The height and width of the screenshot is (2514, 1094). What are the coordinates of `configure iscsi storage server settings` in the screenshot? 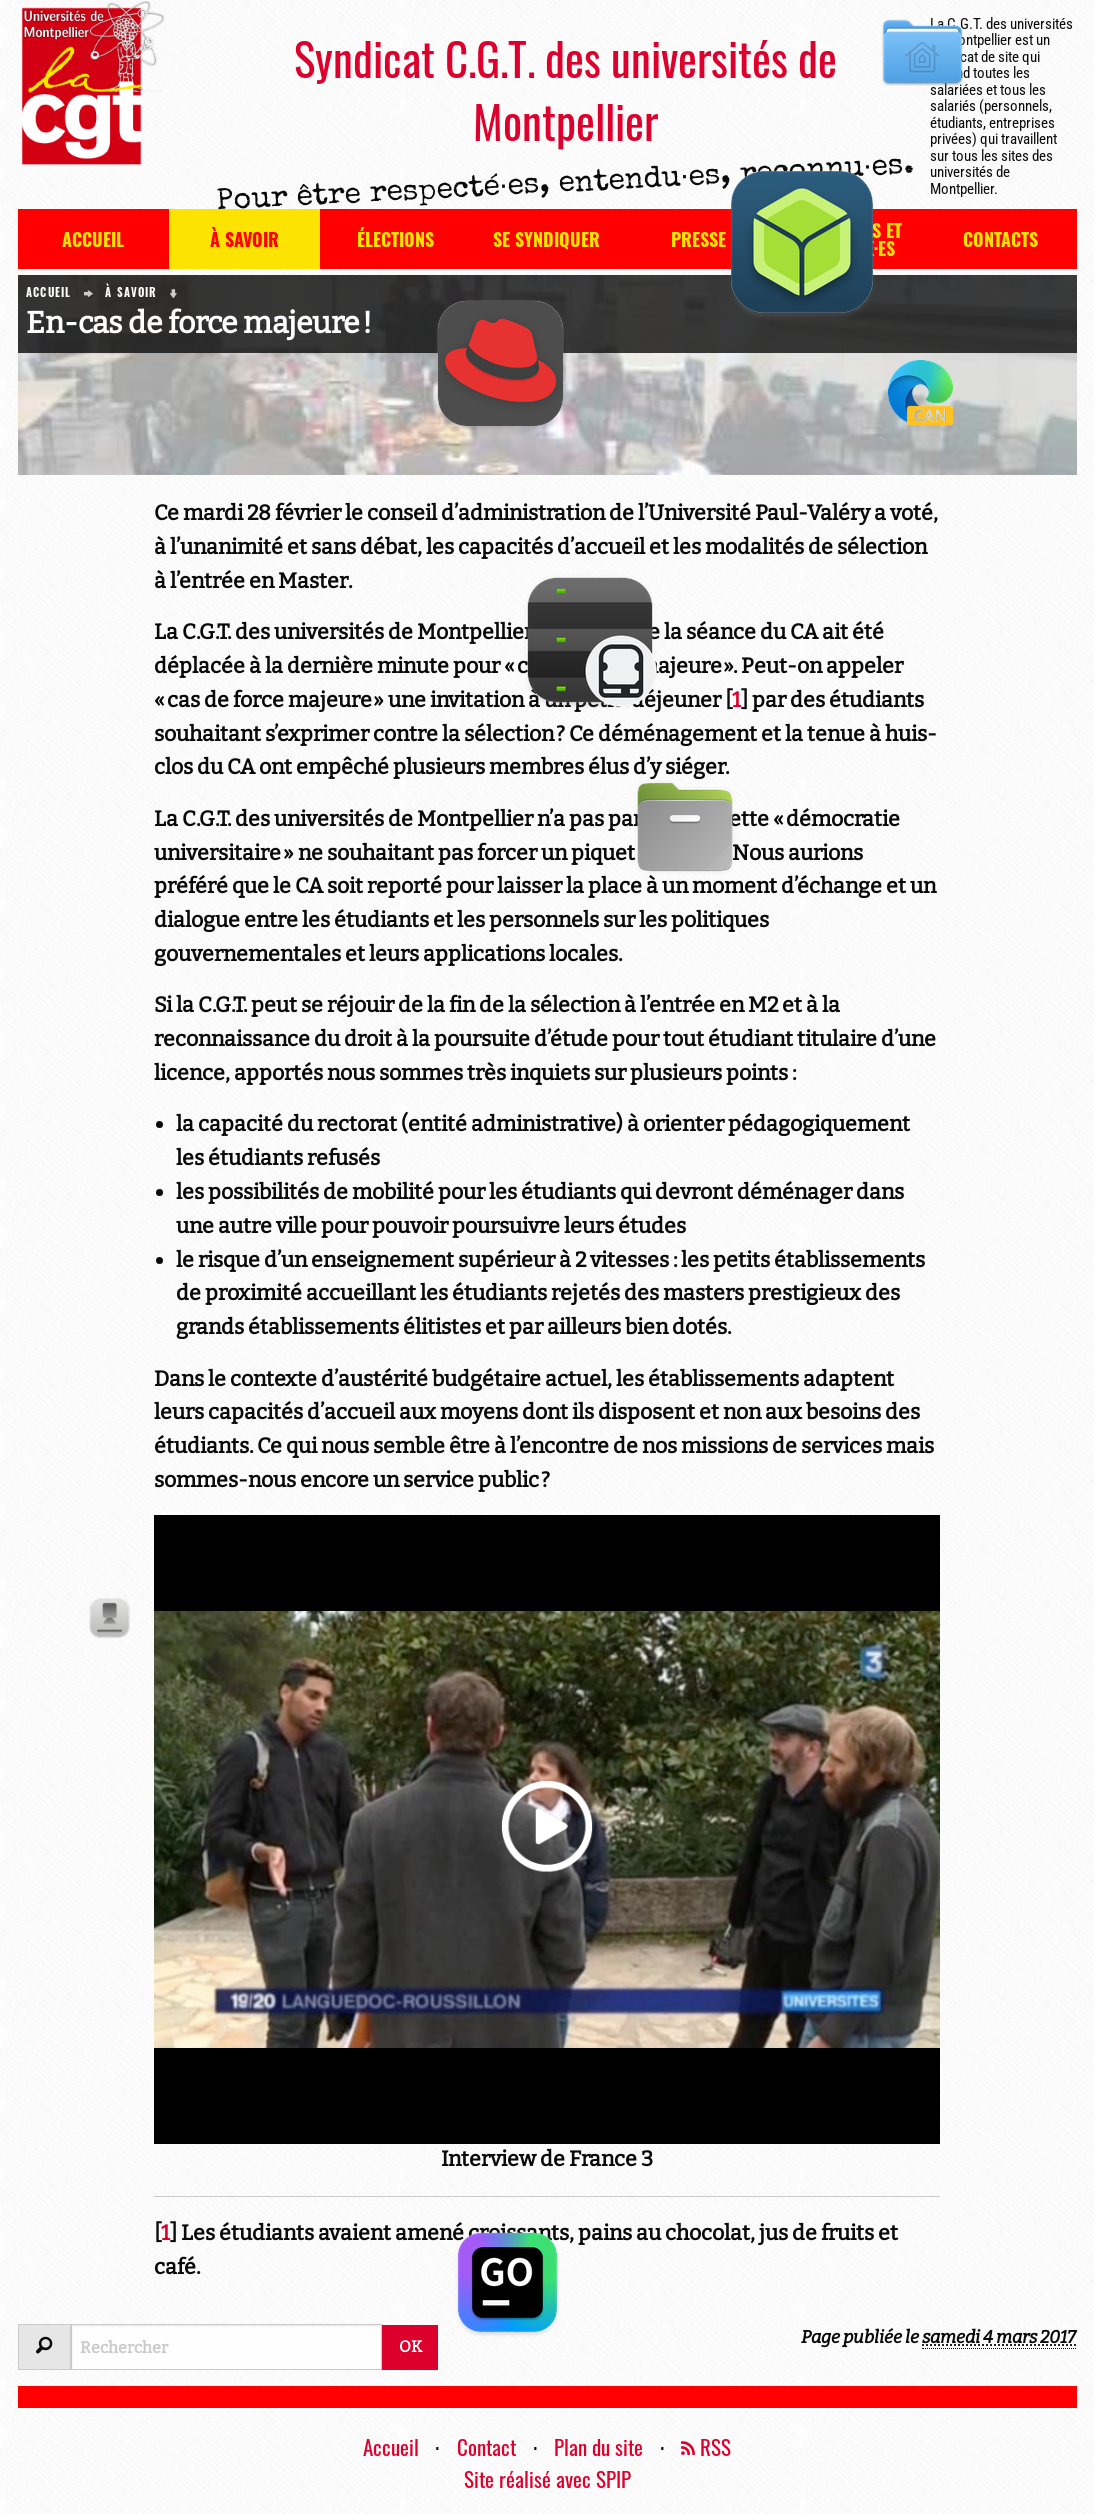 It's located at (590, 640).